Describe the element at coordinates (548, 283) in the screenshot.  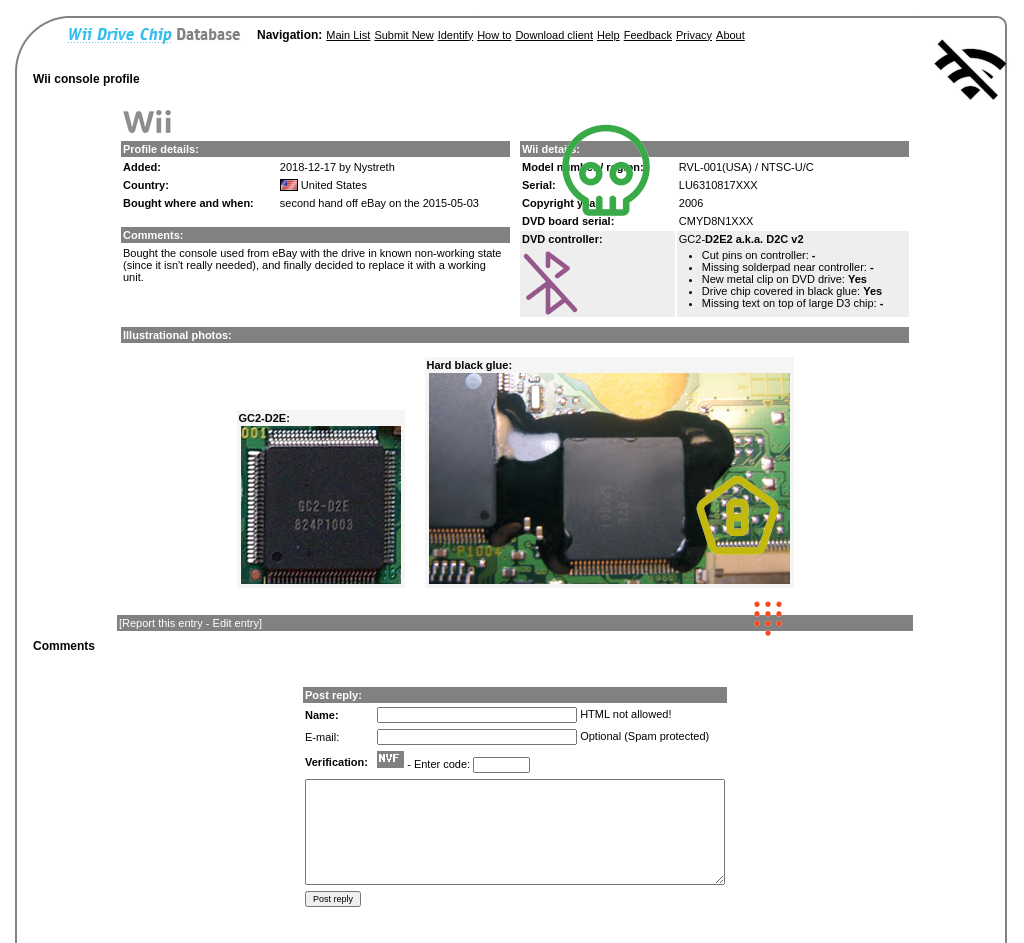
I see `bluetooth is disabled or turned off` at that location.